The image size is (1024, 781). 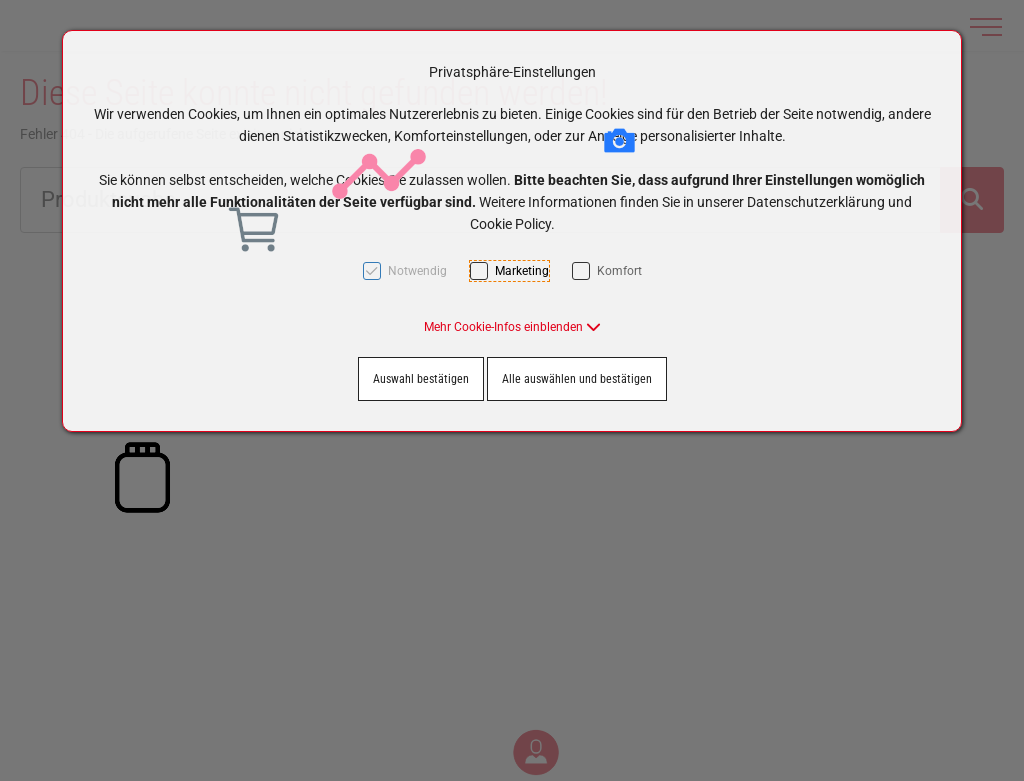 What do you see at coordinates (142, 477) in the screenshot?
I see `store or manage saved items` at bounding box center [142, 477].